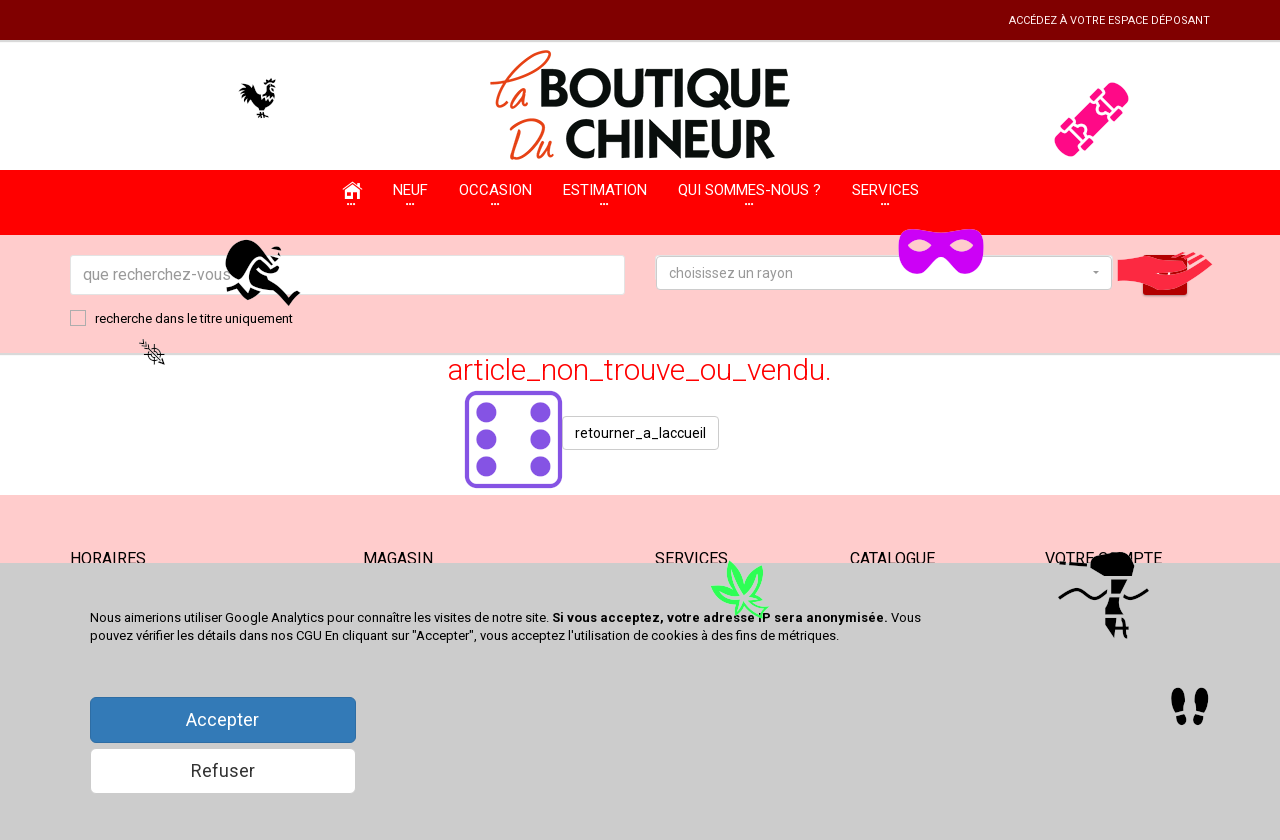 The height and width of the screenshot is (840, 1280). Describe the element at coordinates (513, 439) in the screenshot. I see `indicates a dice roll result of six` at that location.